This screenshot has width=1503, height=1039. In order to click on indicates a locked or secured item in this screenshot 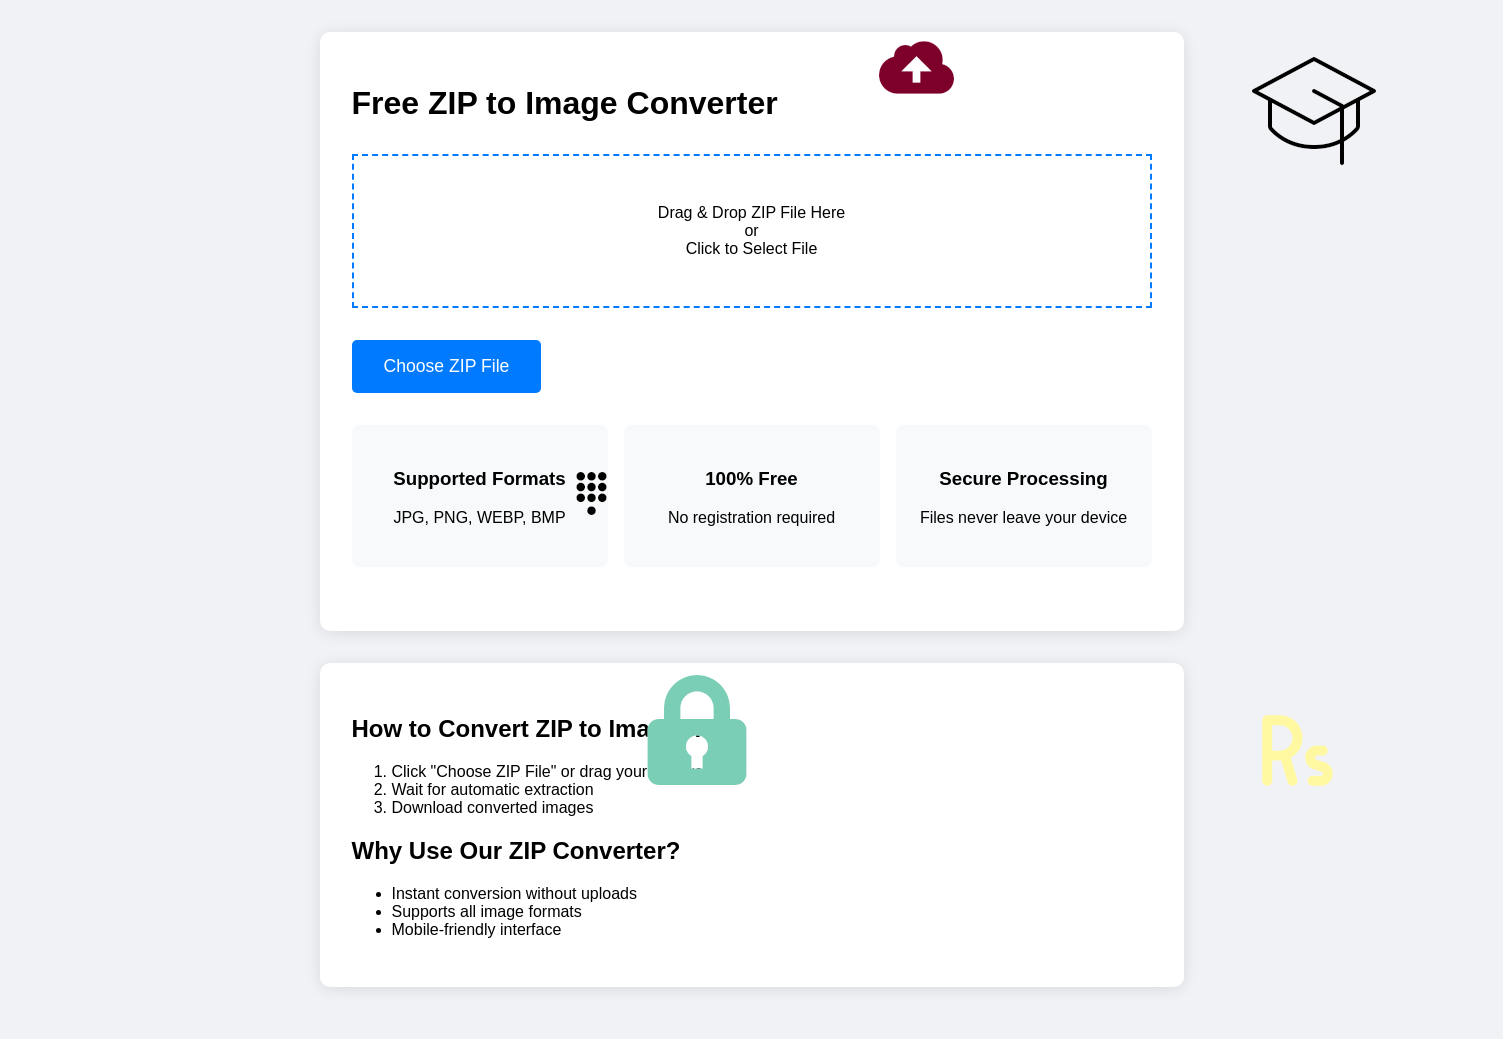, I will do `click(697, 730)`.